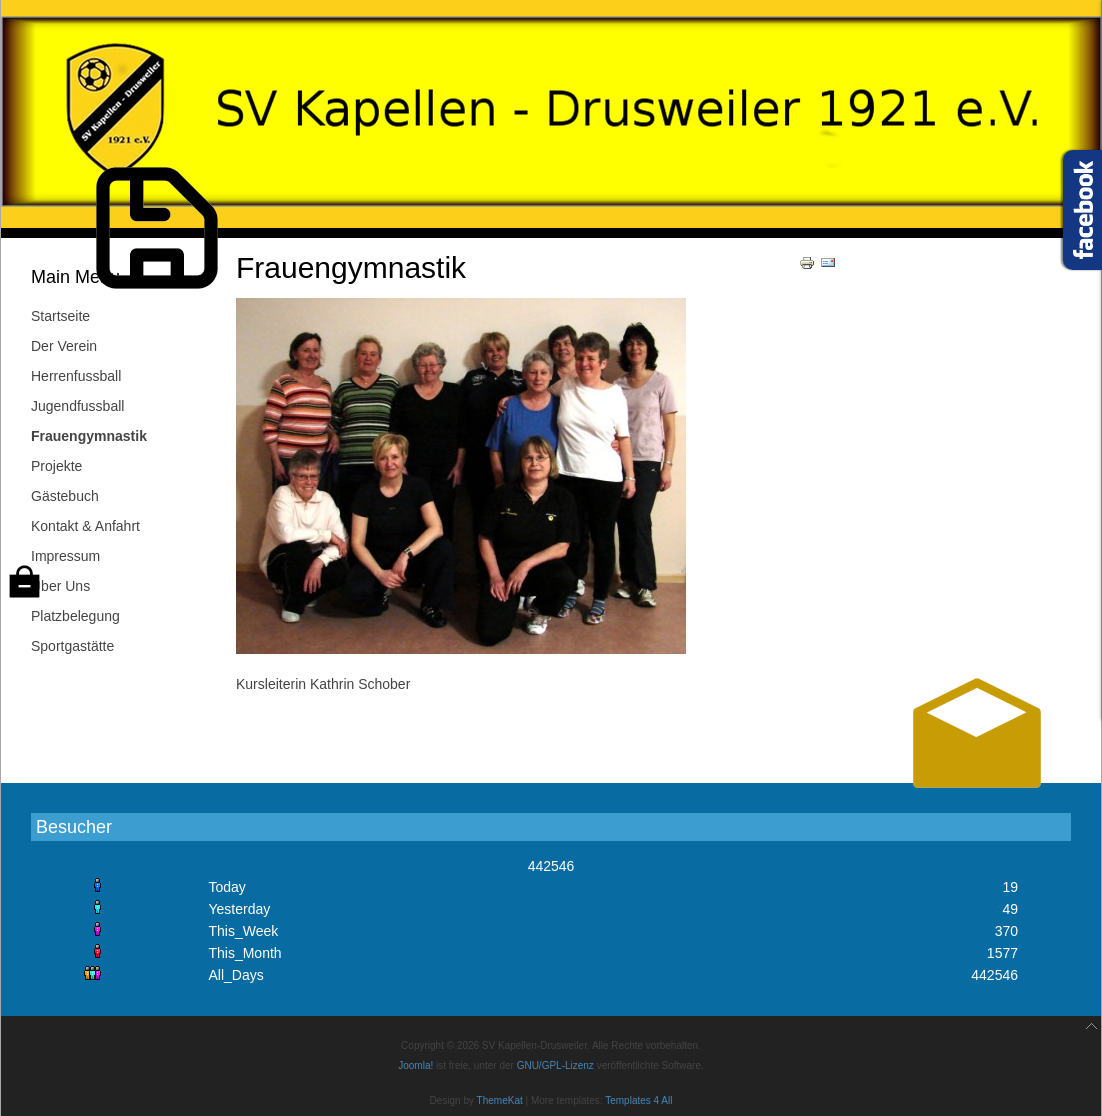 The width and height of the screenshot is (1102, 1116). What do you see at coordinates (977, 733) in the screenshot?
I see `view an opened email message` at bounding box center [977, 733].